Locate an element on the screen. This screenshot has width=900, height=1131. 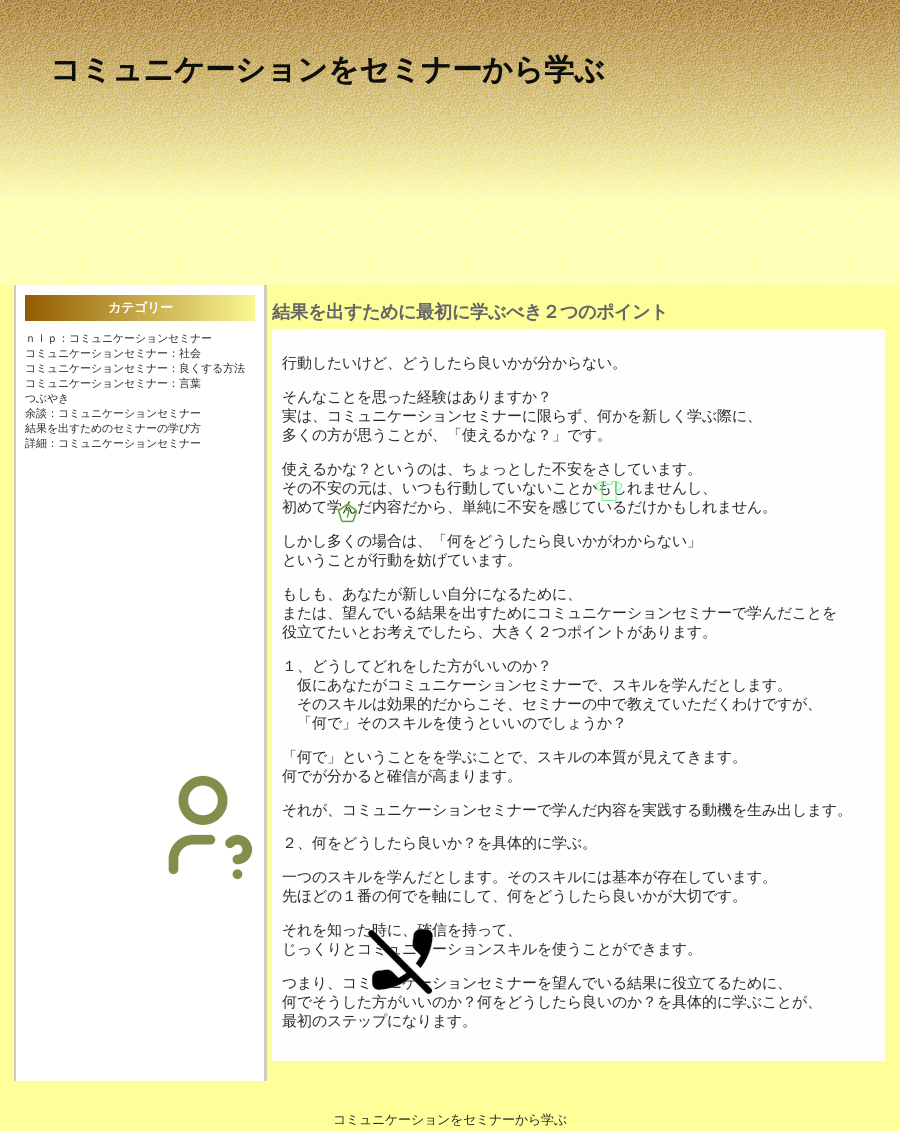
indicates phone calls are disabled or unavailable is located at coordinates (402, 959).